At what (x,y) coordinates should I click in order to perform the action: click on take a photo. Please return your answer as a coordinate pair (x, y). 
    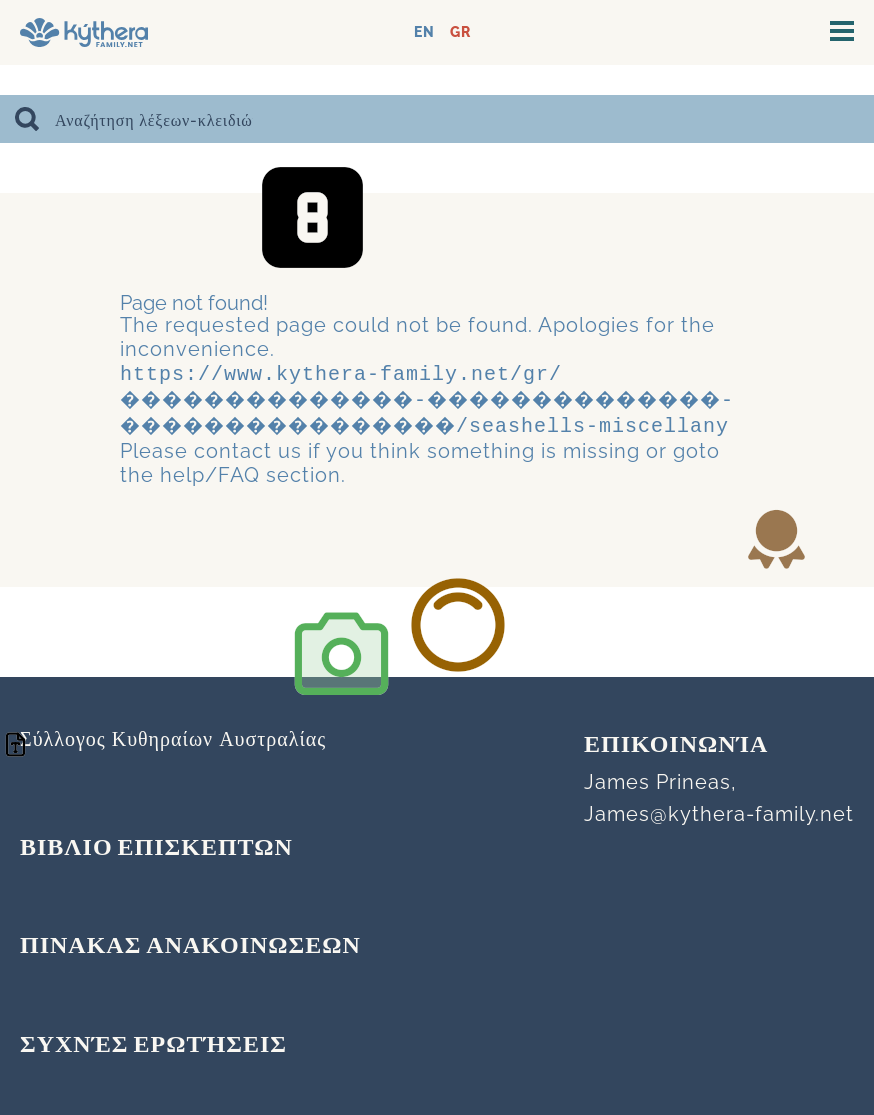
    Looking at the image, I should click on (341, 655).